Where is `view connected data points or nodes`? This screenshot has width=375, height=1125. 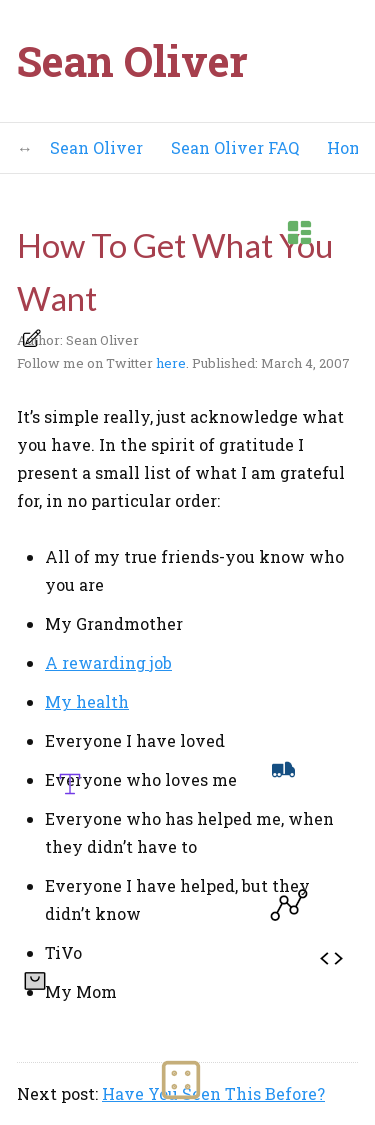
view connected data points or nodes is located at coordinates (289, 905).